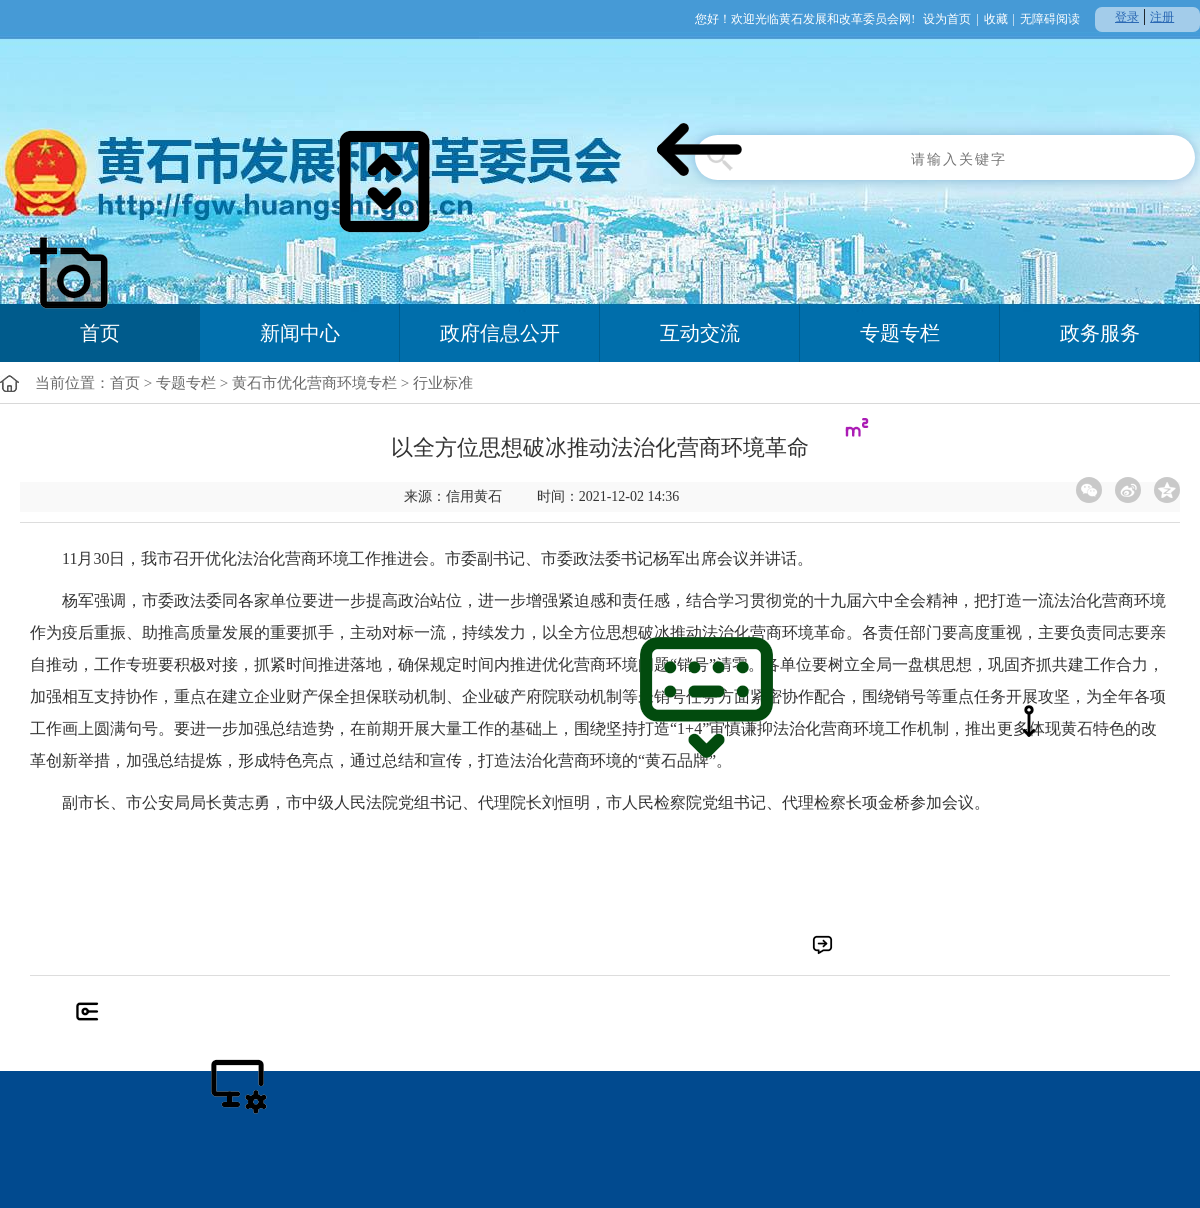  What do you see at coordinates (699, 149) in the screenshot?
I see `go back to the previous screen` at bounding box center [699, 149].